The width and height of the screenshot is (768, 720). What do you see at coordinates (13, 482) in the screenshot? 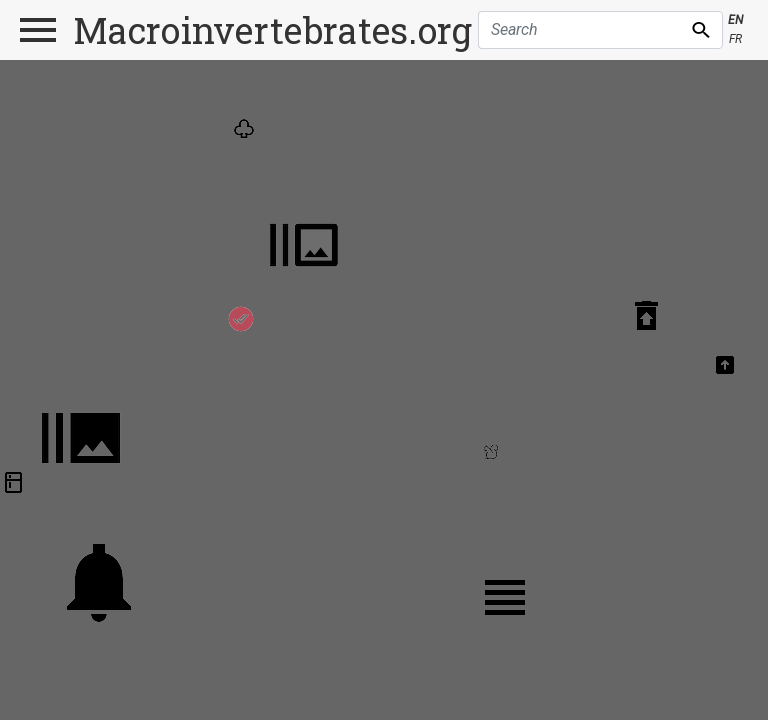
I see `access kitchen appliances or settings` at bounding box center [13, 482].